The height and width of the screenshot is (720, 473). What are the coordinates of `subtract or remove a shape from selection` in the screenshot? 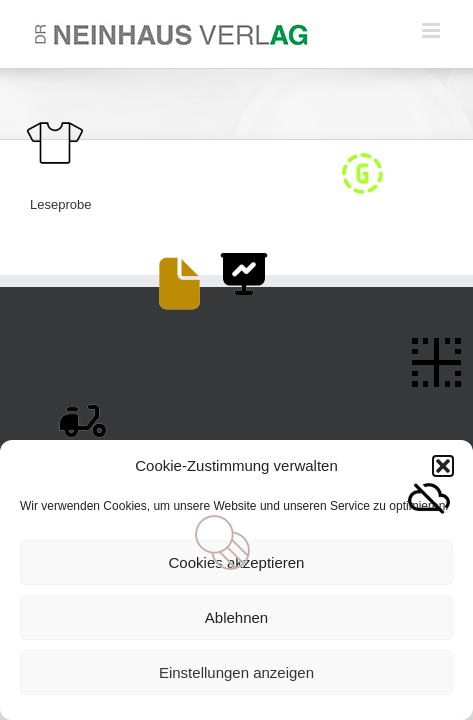 It's located at (222, 542).